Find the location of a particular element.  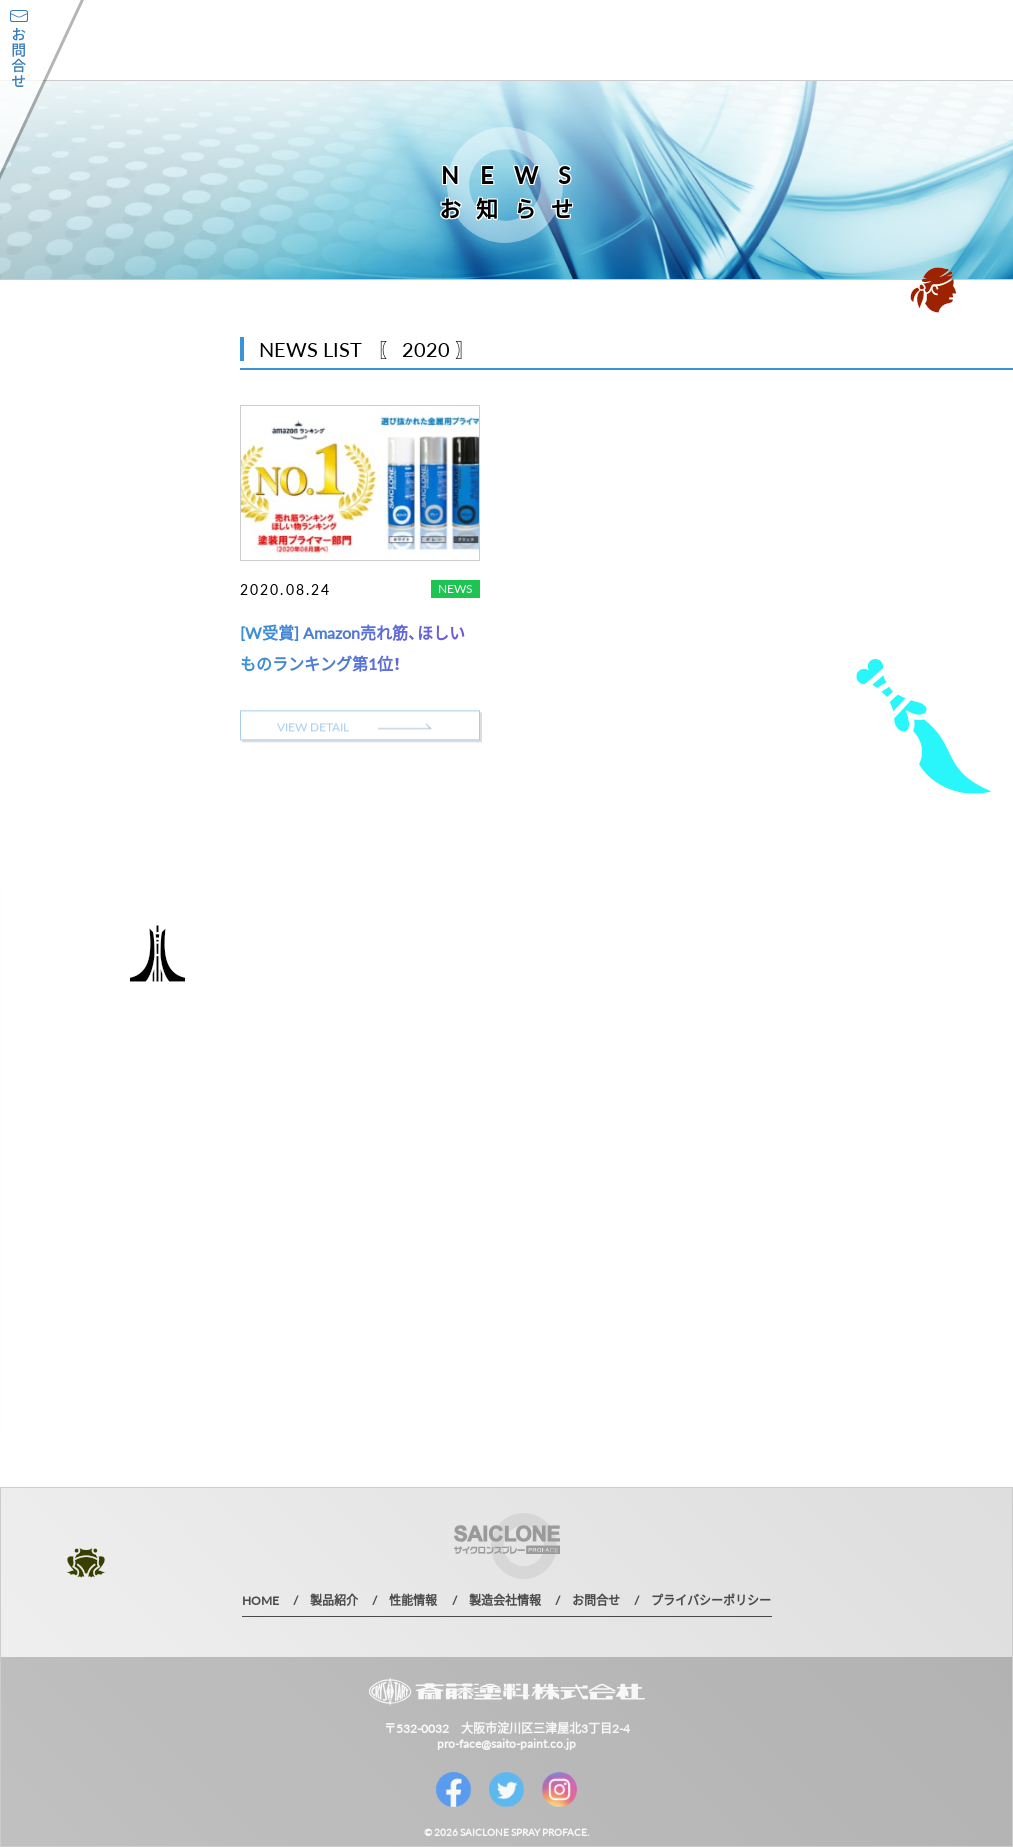

select bandana accessory for character customization is located at coordinates (933, 290).